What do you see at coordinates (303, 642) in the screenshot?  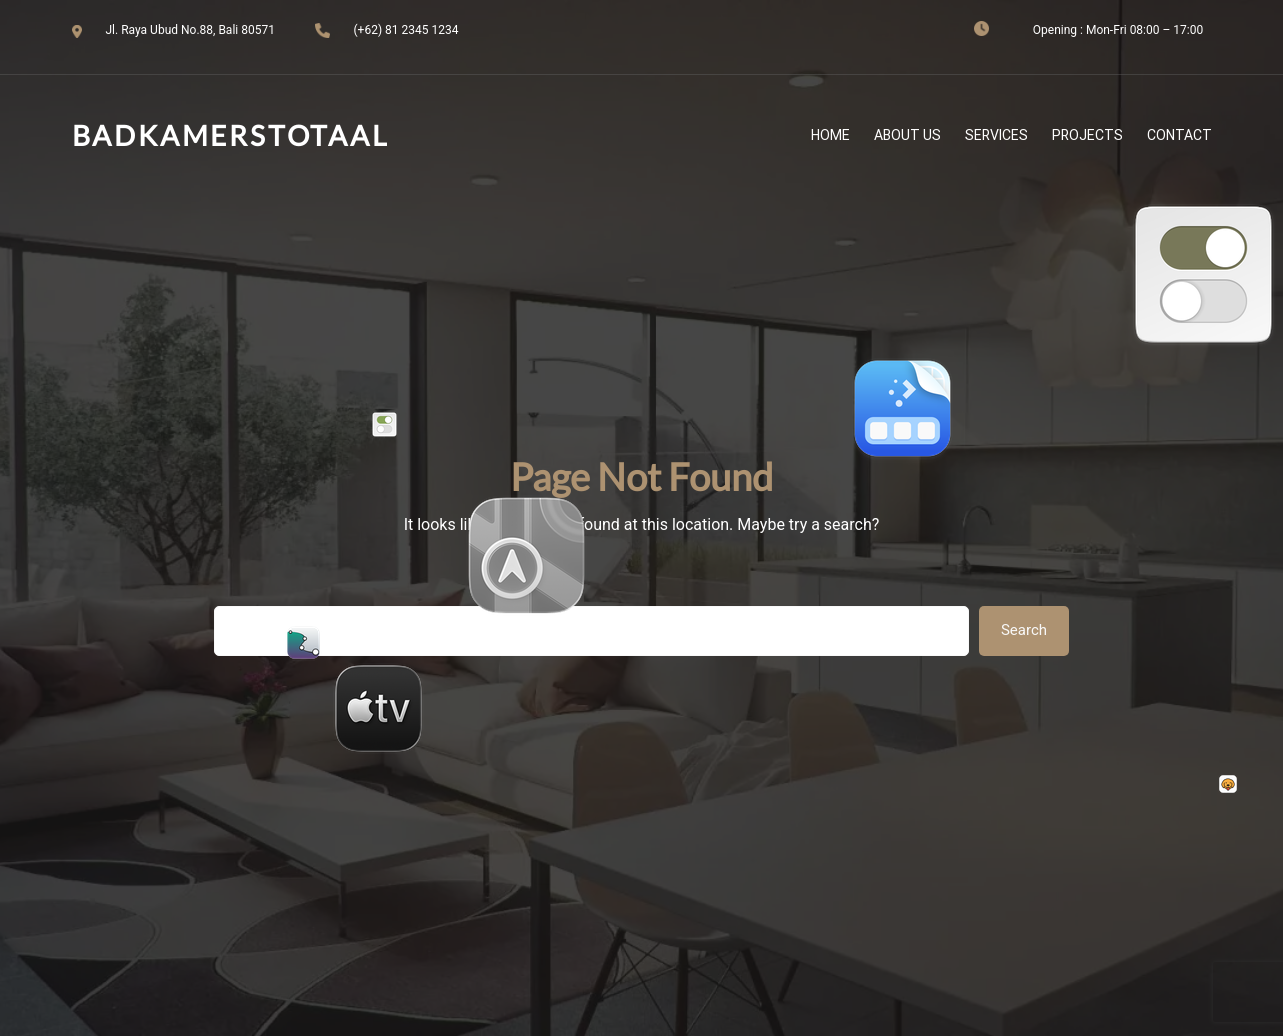 I see `open karbon vector graphics application` at bounding box center [303, 642].